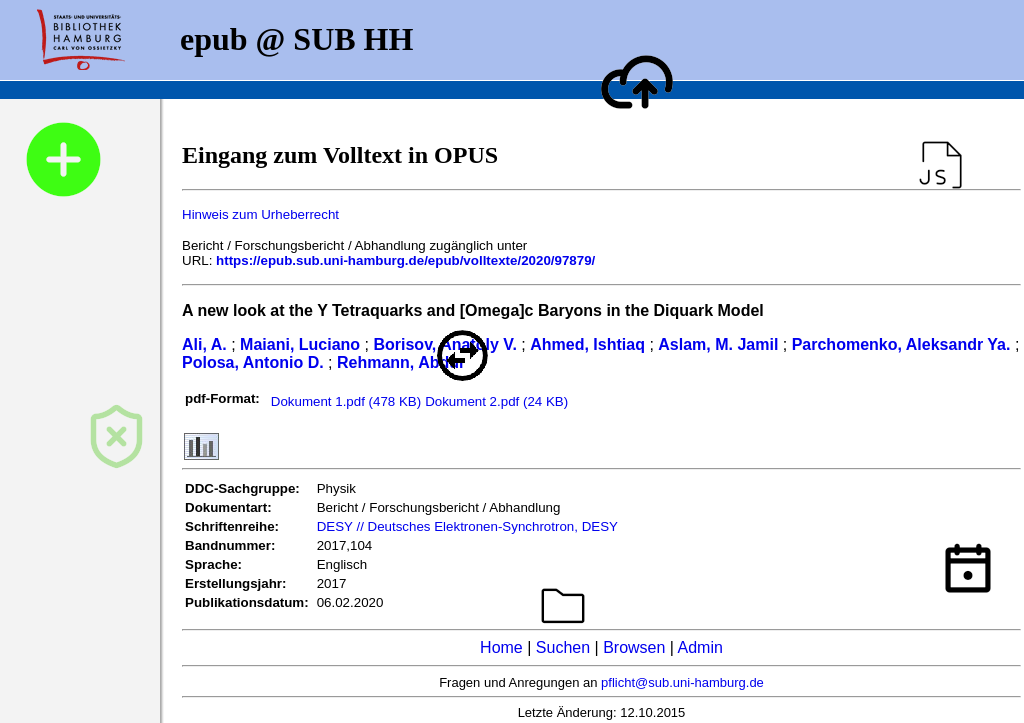  What do you see at coordinates (462, 355) in the screenshot?
I see `swap or exchange items horizontally` at bounding box center [462, 355].